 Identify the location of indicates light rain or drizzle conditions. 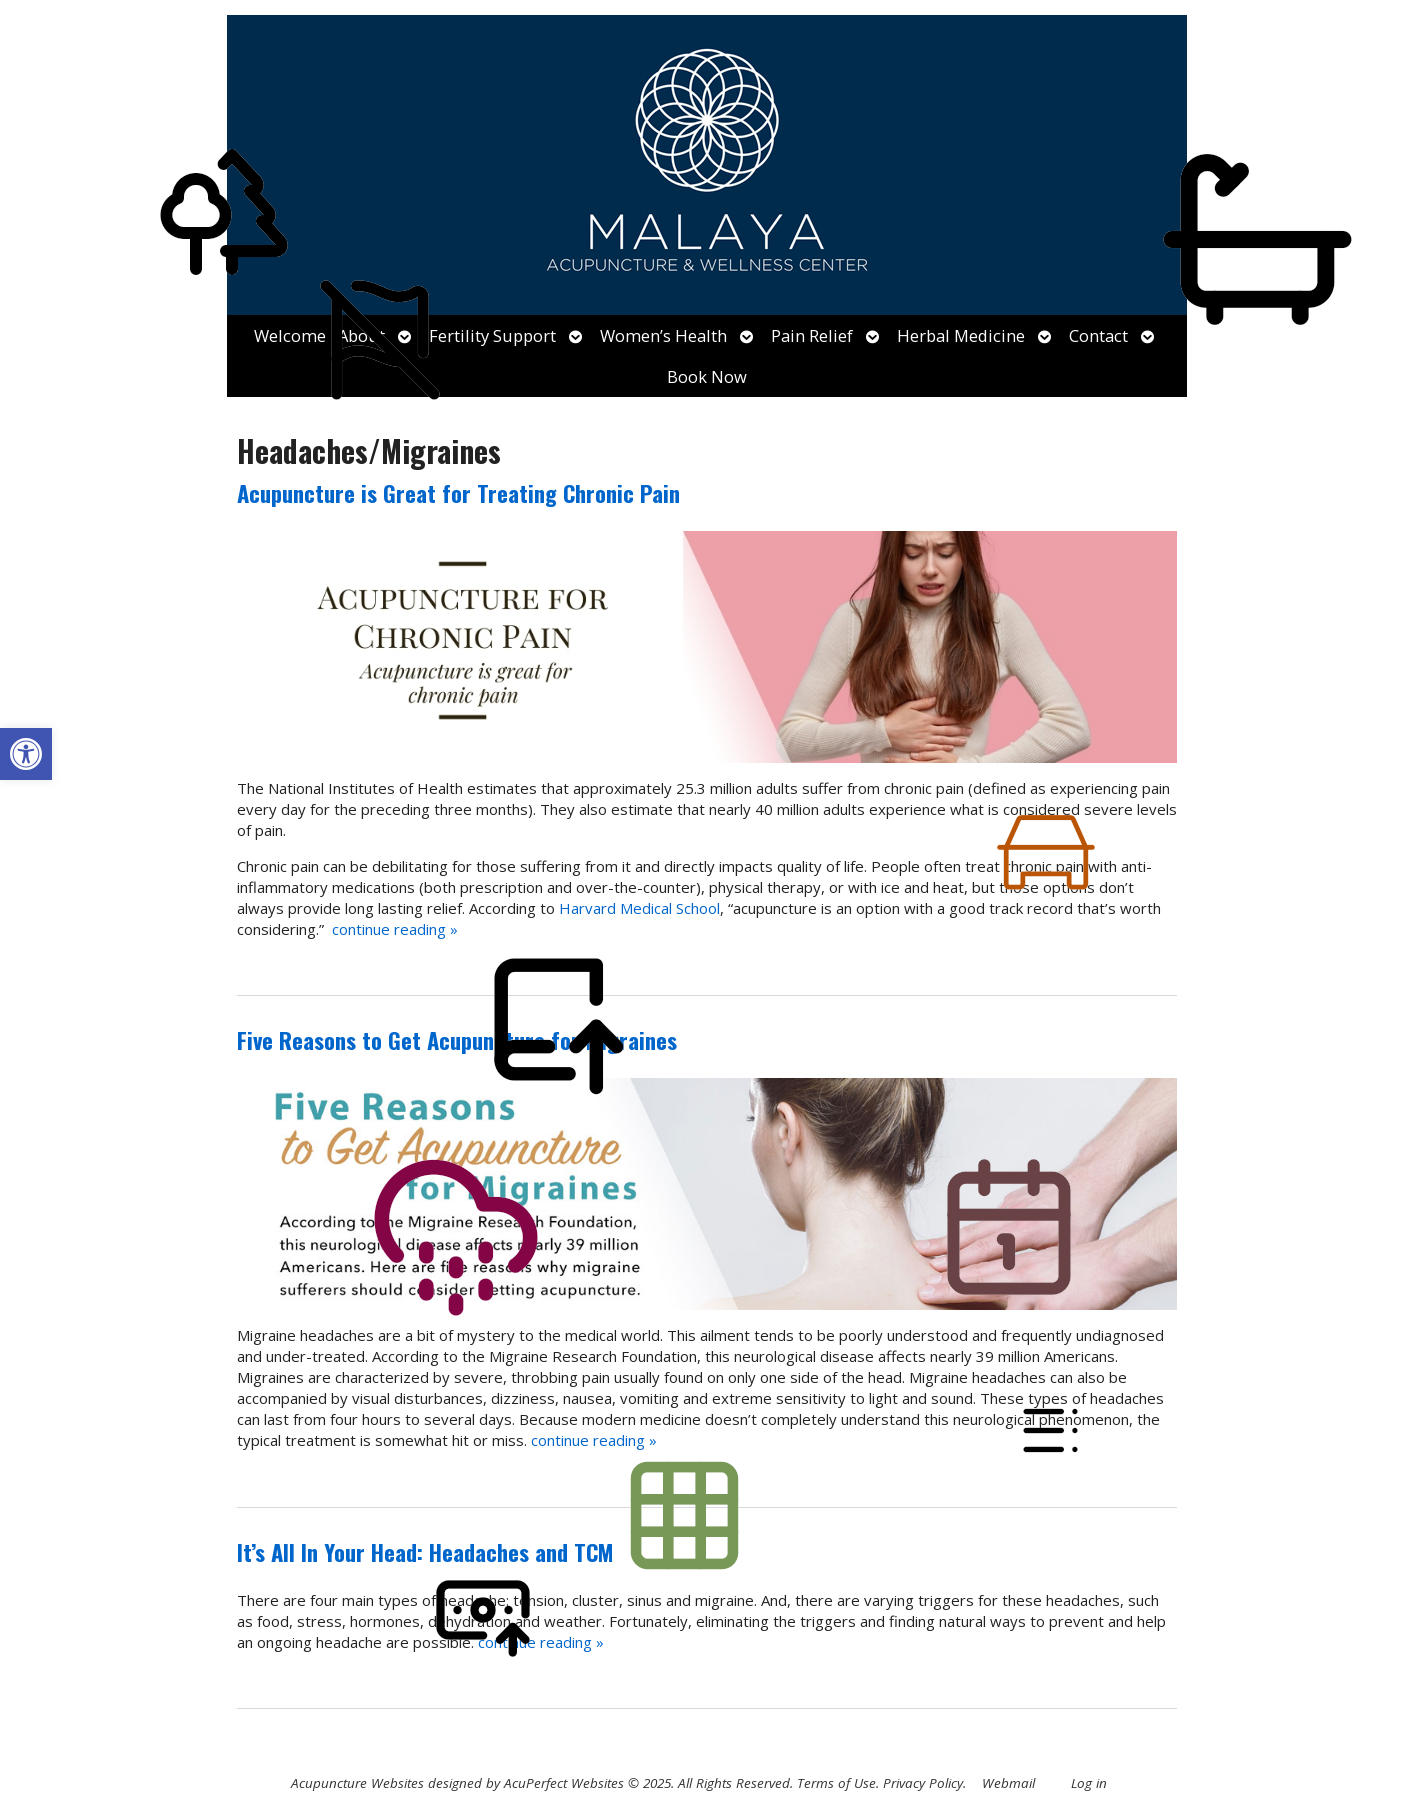
(456, 1234).